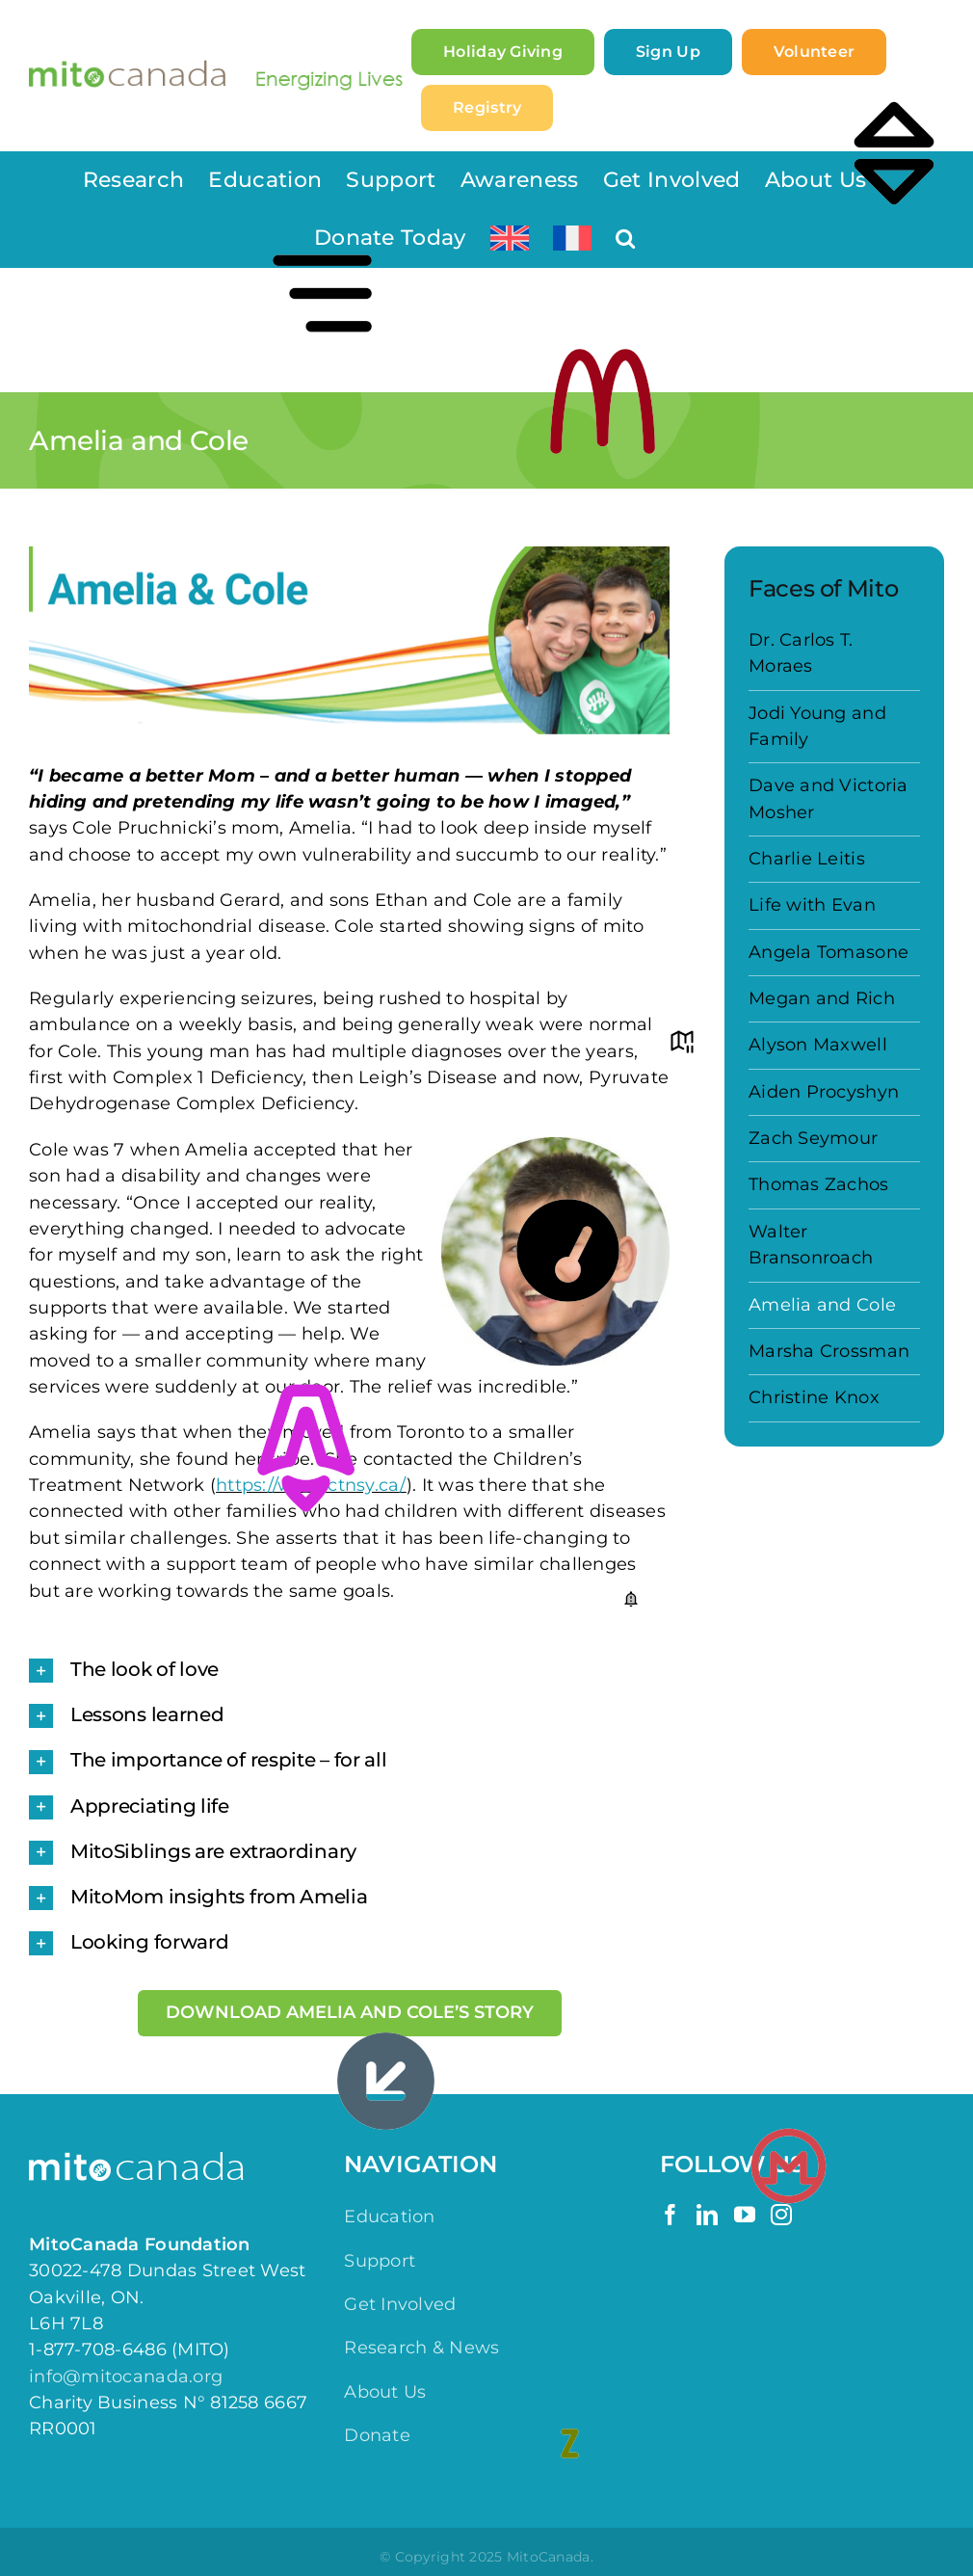 The height and width of the screenshot is (2576, 973). Describe the element at coordinates (682, 1041) in the screenshot. I see `pause map navigation or tracking` at that location.